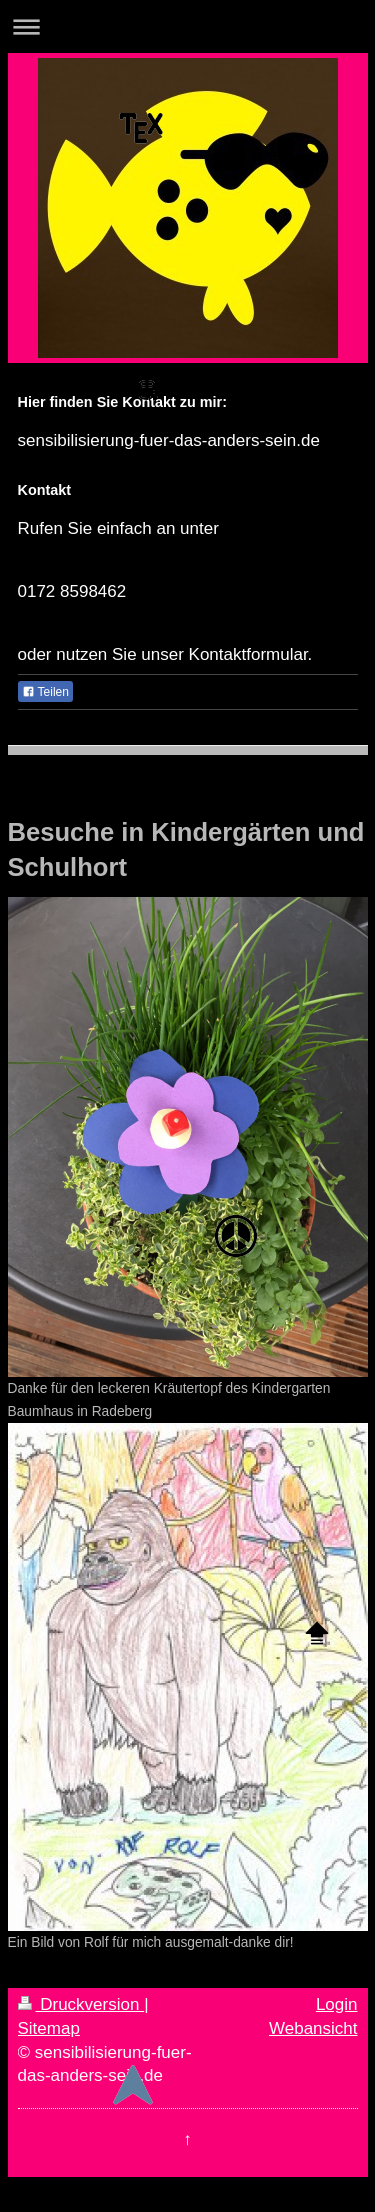  What do you see at coordinates (317, 1634) in the screenshot?
I see `upload file or content` at bounding box center [317, 1634].